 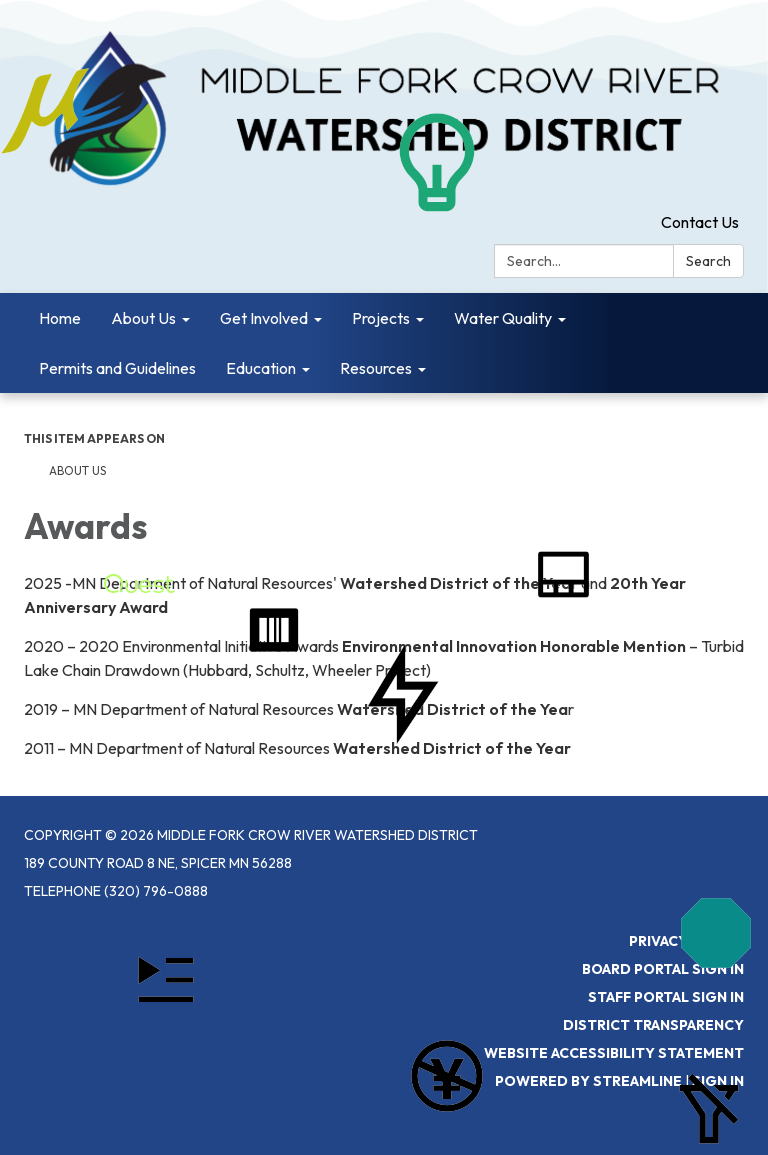 What do you see at coordinates (447, 1076) in the screenshot?
I see `indicates non-commercial use license for Japan (yen symbol)` at bounding box center [447, 1076].